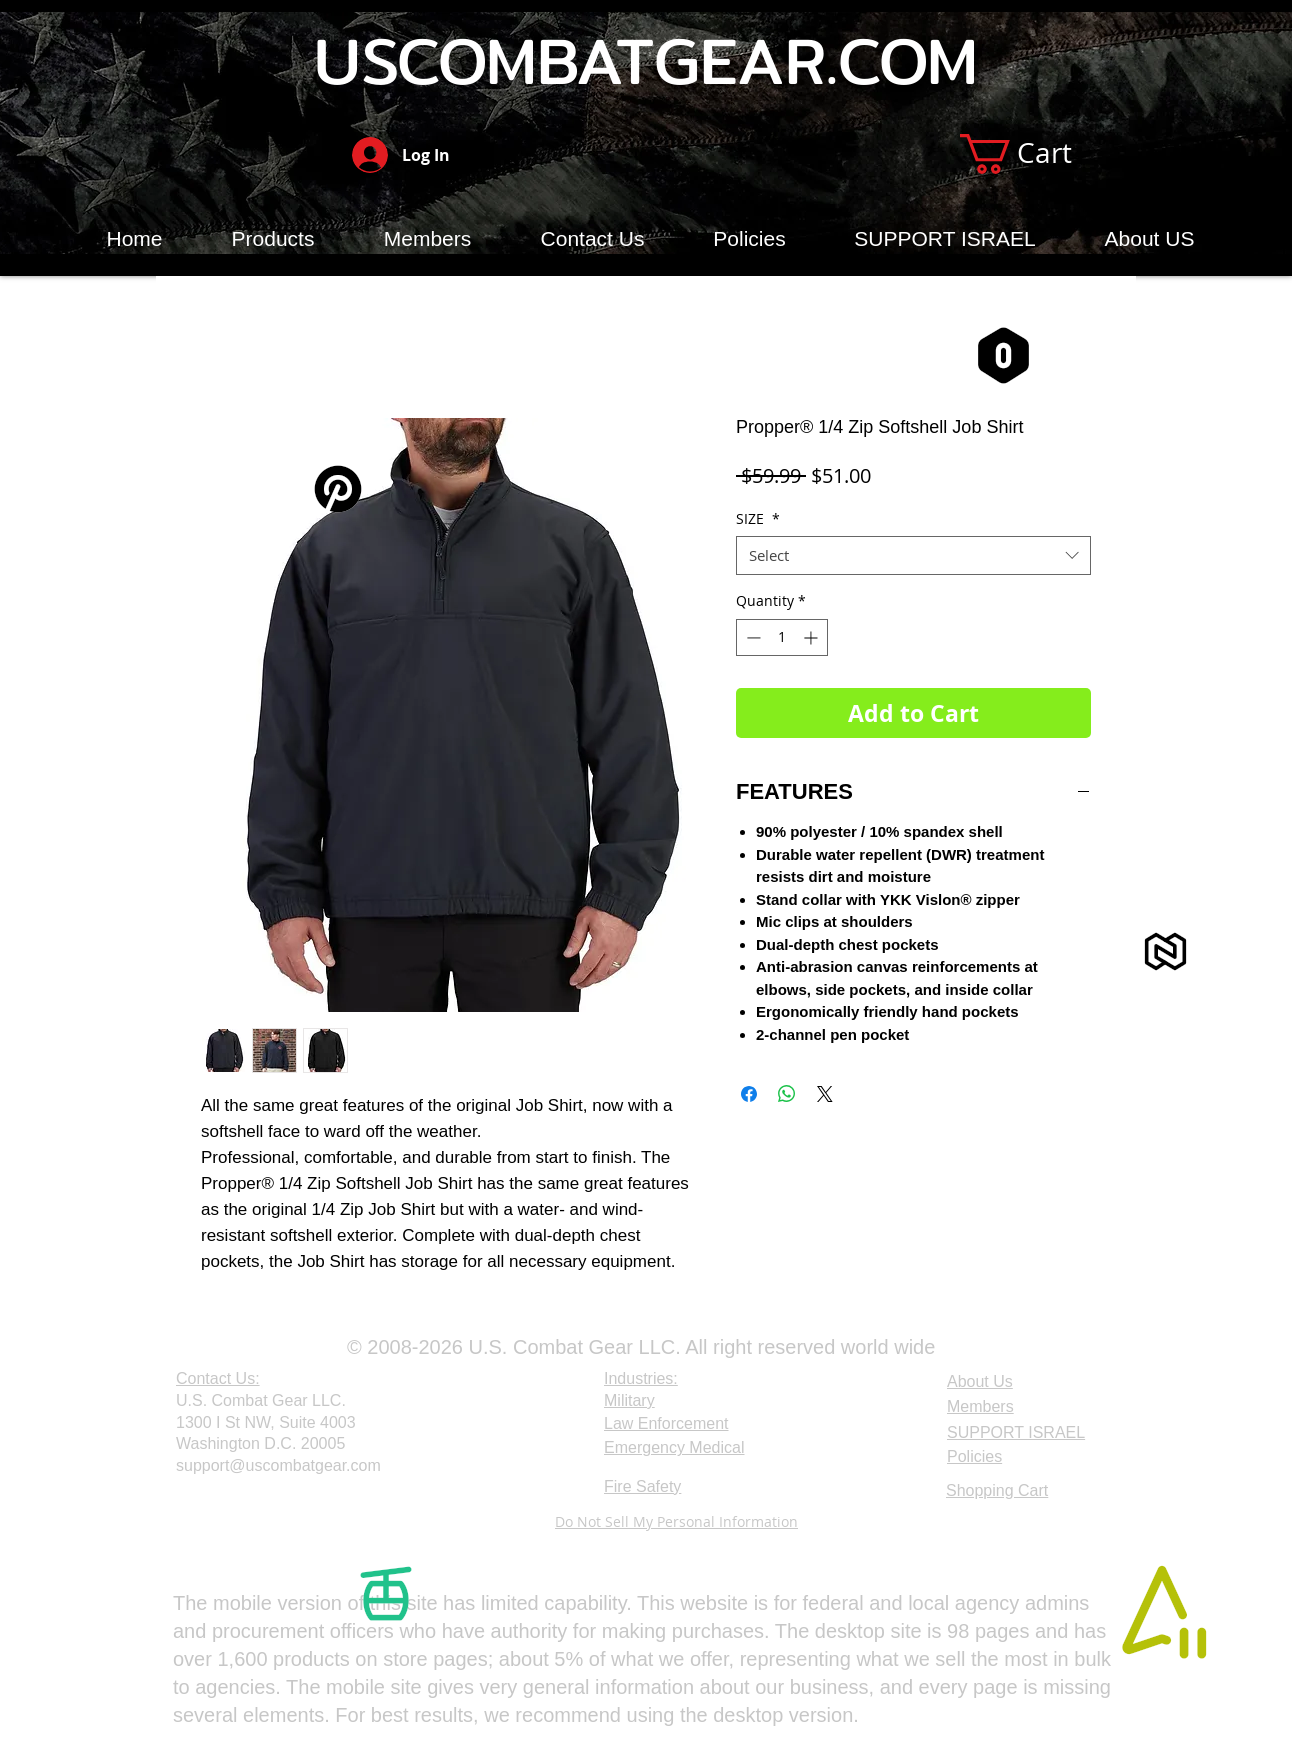  I want to click on pause current navigation or directions, so click(1162, 1610).